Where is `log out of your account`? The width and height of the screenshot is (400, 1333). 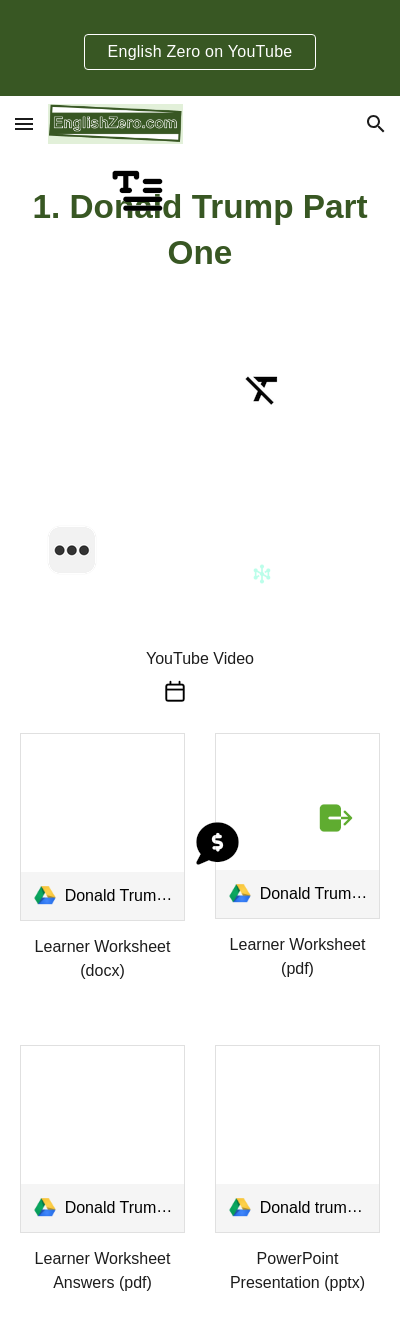
log out of your account is located at coordinates (336, 818).